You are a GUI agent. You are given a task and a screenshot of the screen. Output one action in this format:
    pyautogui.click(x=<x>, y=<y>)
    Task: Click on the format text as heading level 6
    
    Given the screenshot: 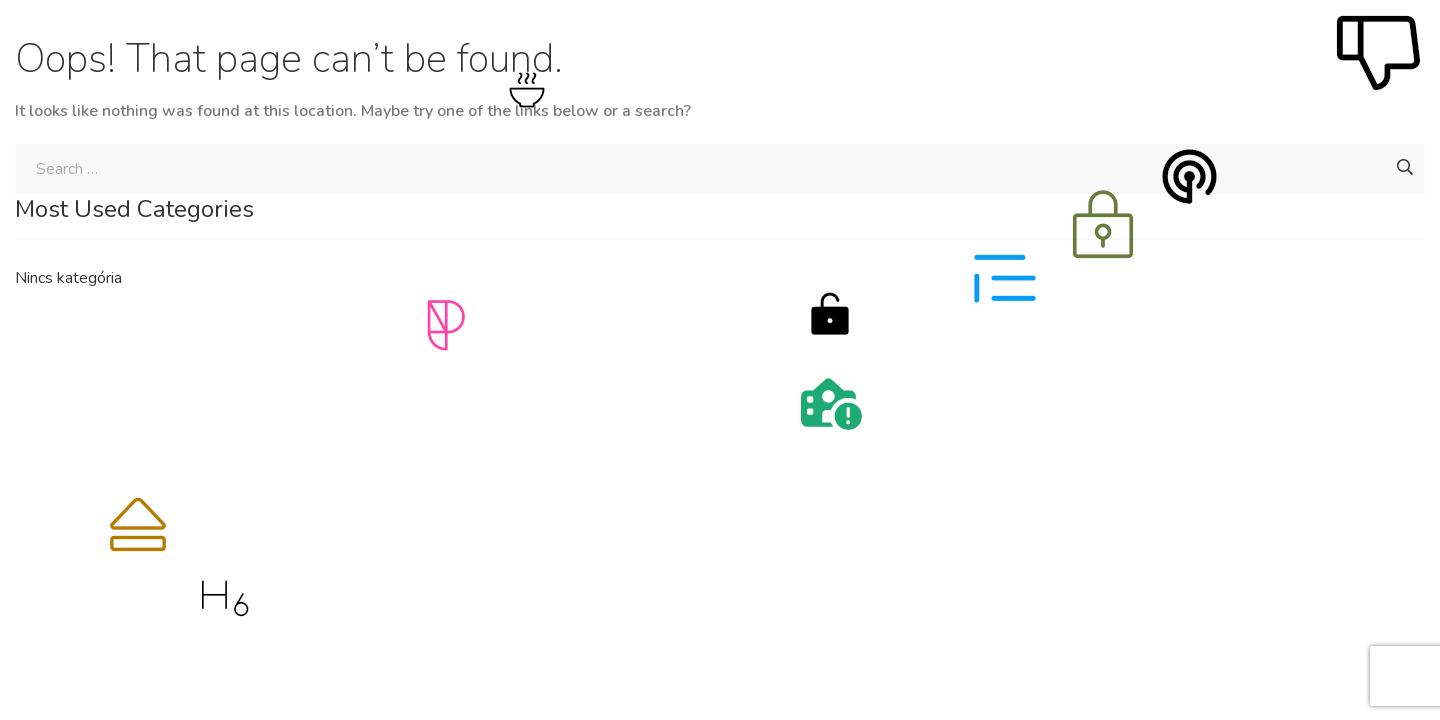 What is the action you would take?
    pyautogui.click(x=222, y=597)
    